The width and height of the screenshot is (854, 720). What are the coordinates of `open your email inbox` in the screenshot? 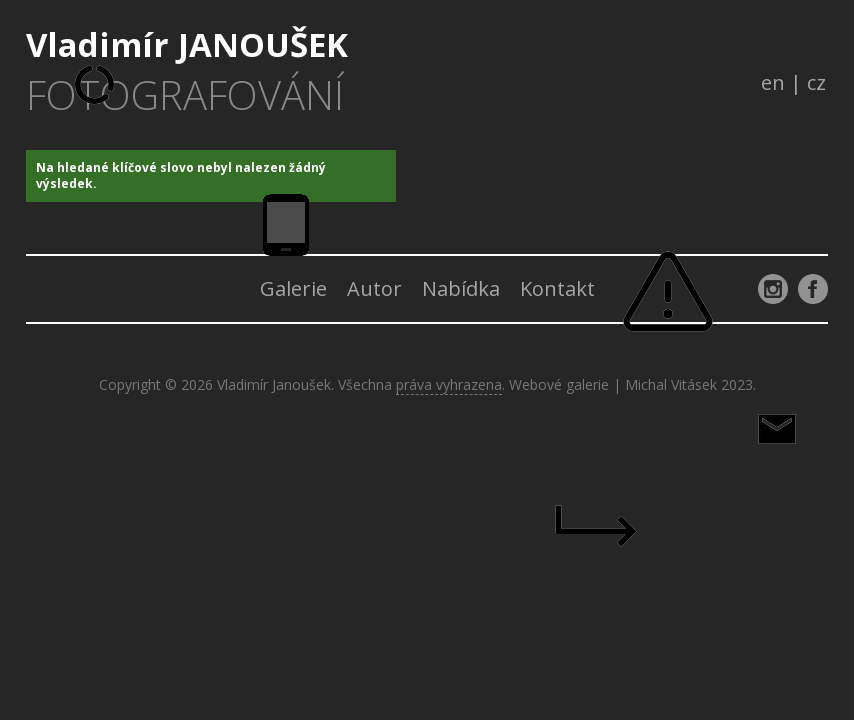 It's located at (777, 429).